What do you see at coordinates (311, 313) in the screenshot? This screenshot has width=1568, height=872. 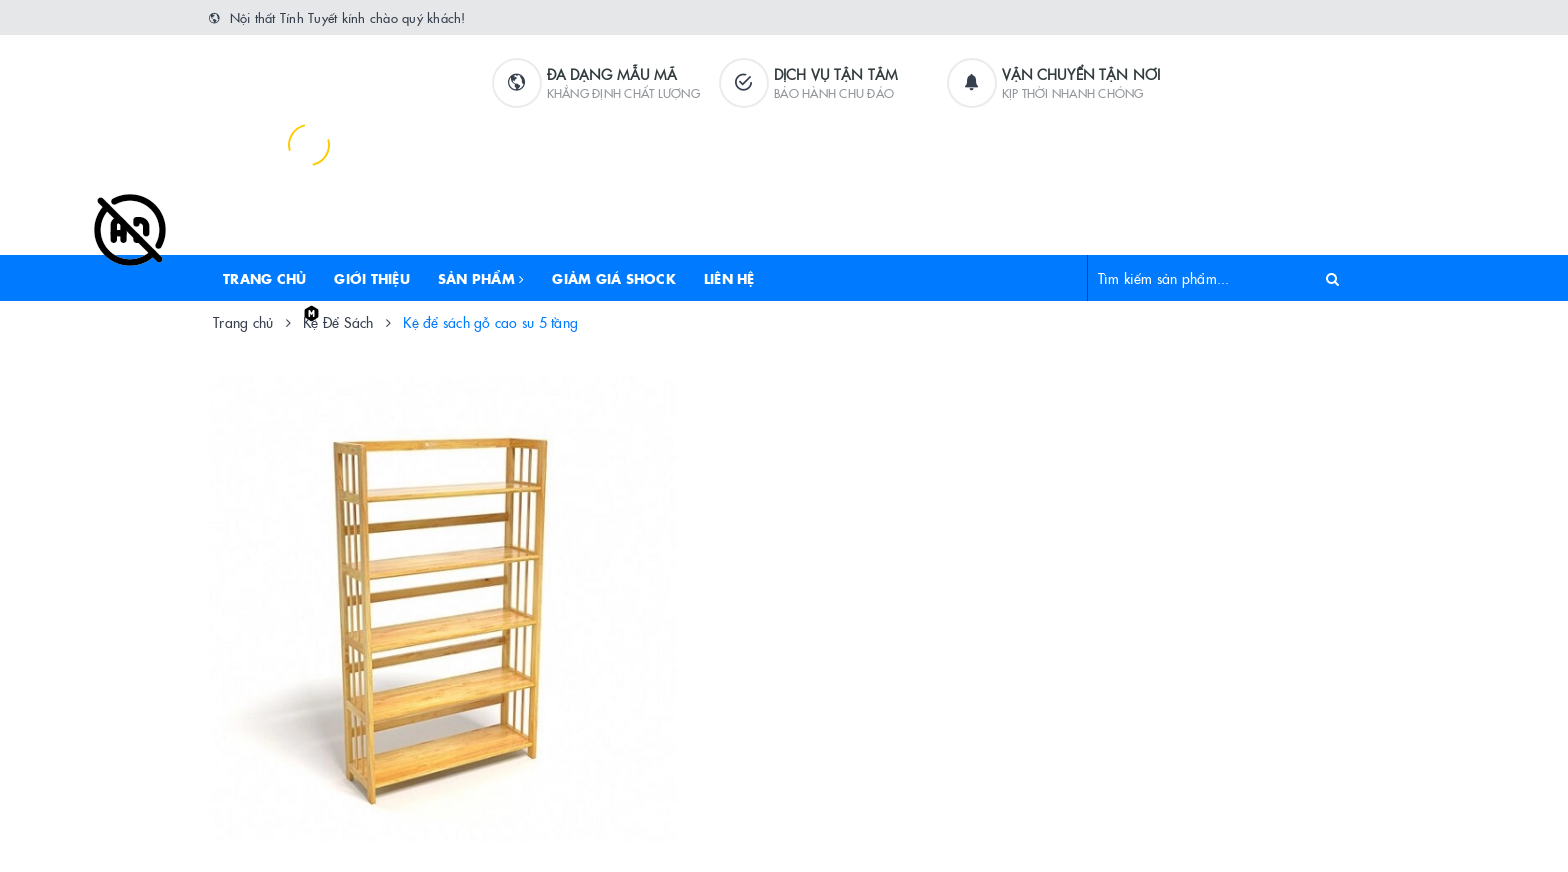 I see `indicates a metro or transit-related feature` at bounding box center [311, 313].